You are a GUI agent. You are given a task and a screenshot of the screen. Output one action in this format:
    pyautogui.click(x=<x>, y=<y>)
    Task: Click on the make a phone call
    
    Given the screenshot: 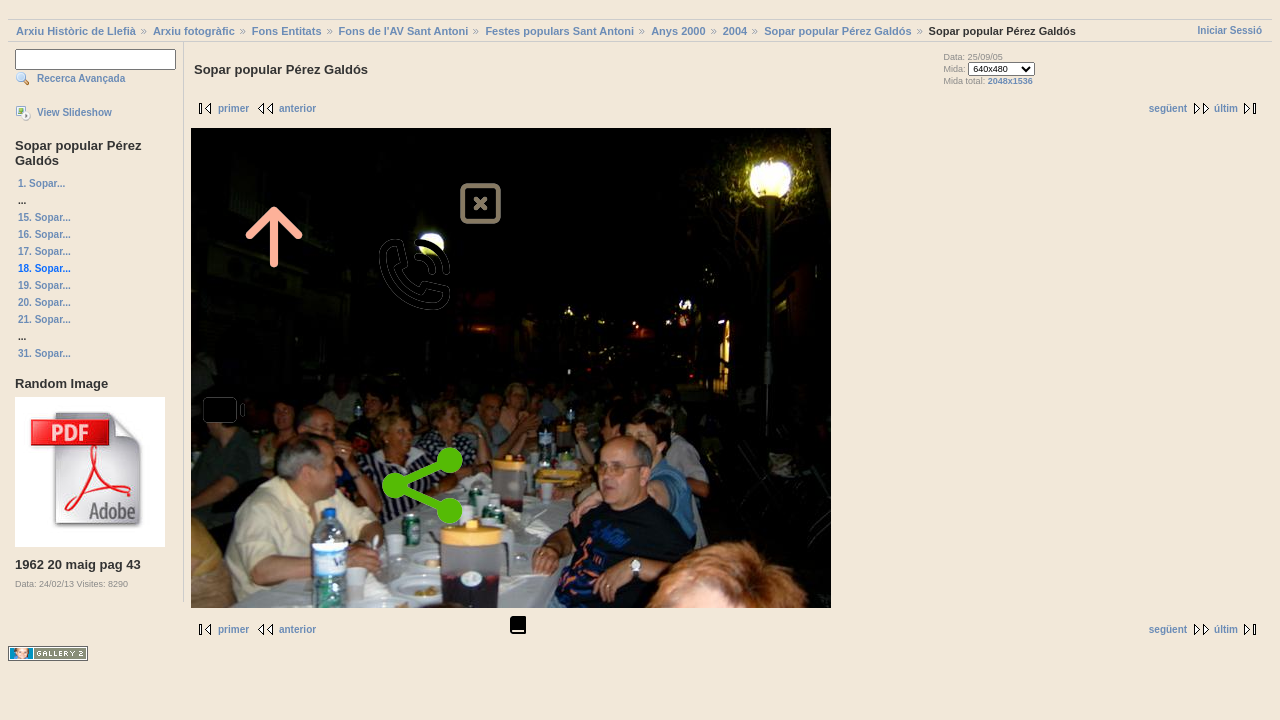 What is the action you would take?
    pyautogui.click(x=414, y=274)
    